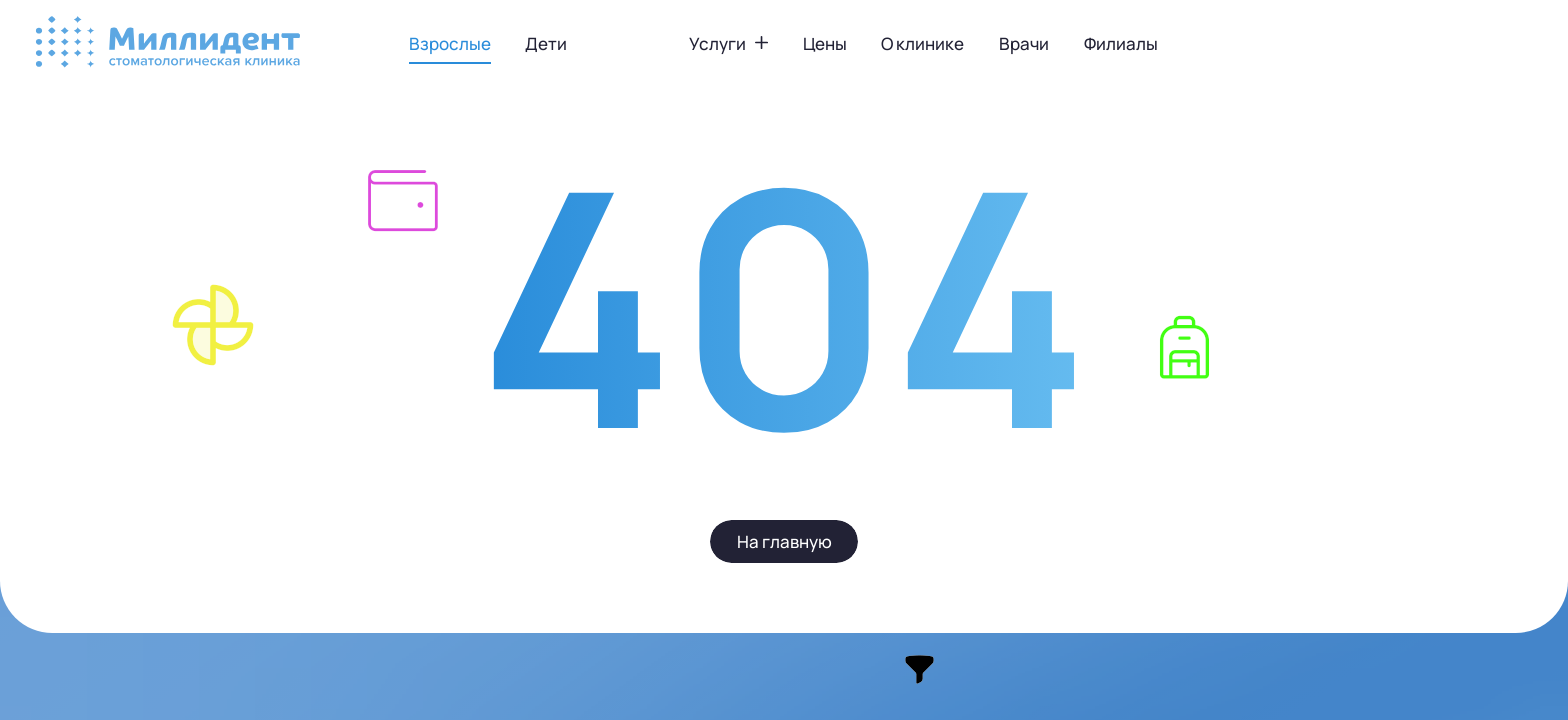  I want to click on open google photos, so click(213, 325).